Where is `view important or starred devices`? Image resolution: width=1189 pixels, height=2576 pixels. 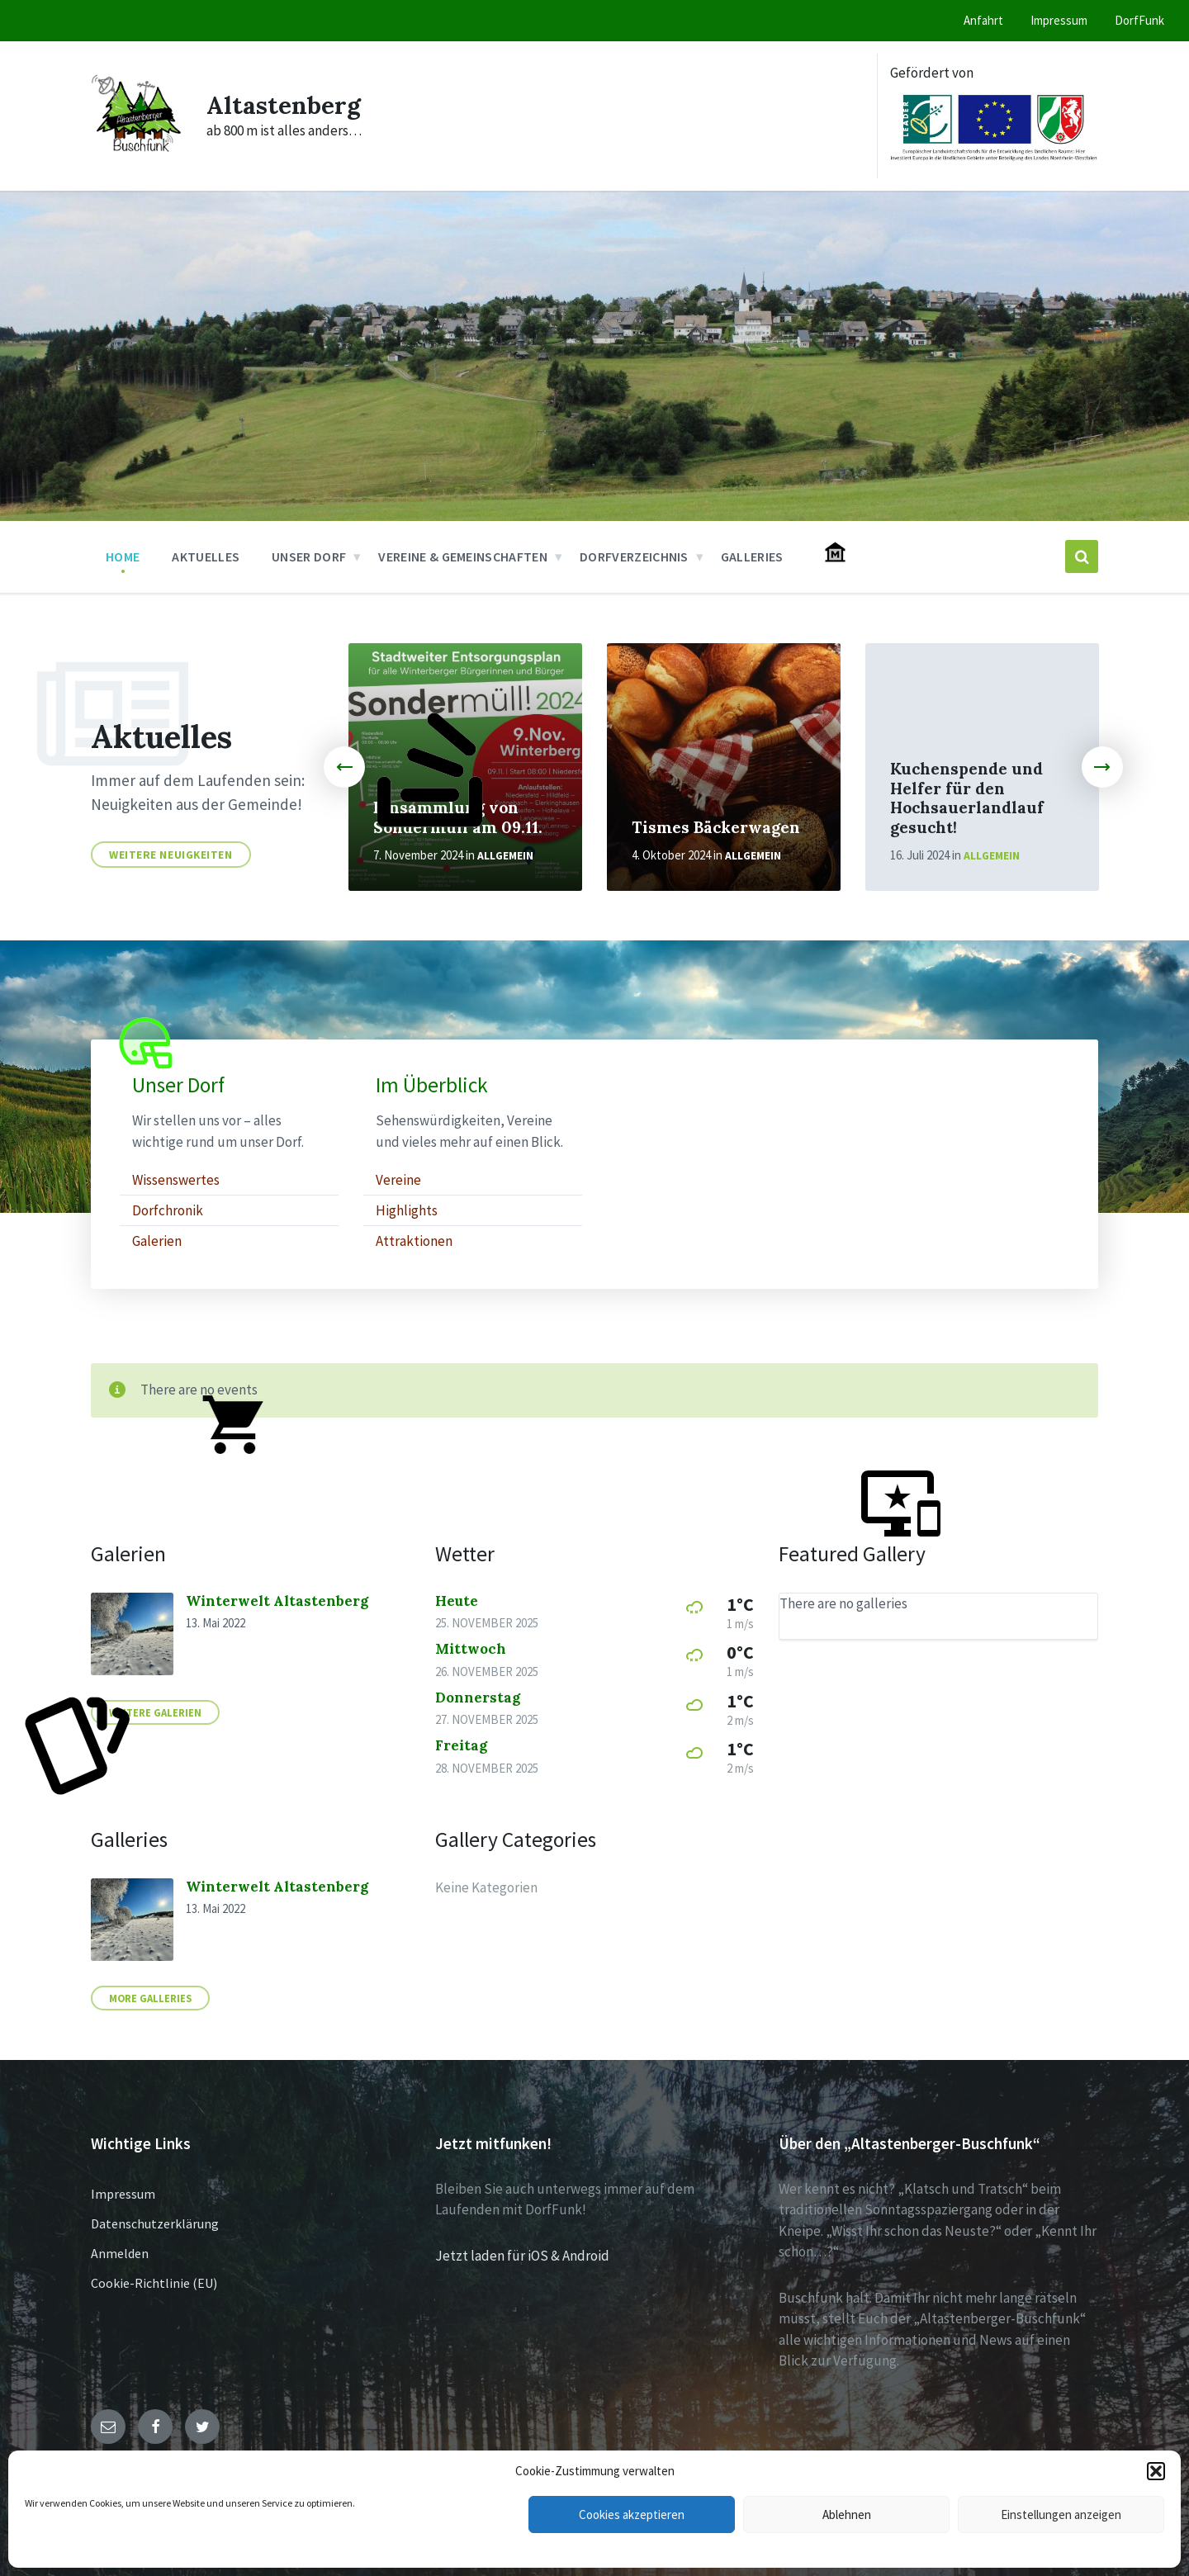
view important or starred devices is located at coordinates (901, 1503).